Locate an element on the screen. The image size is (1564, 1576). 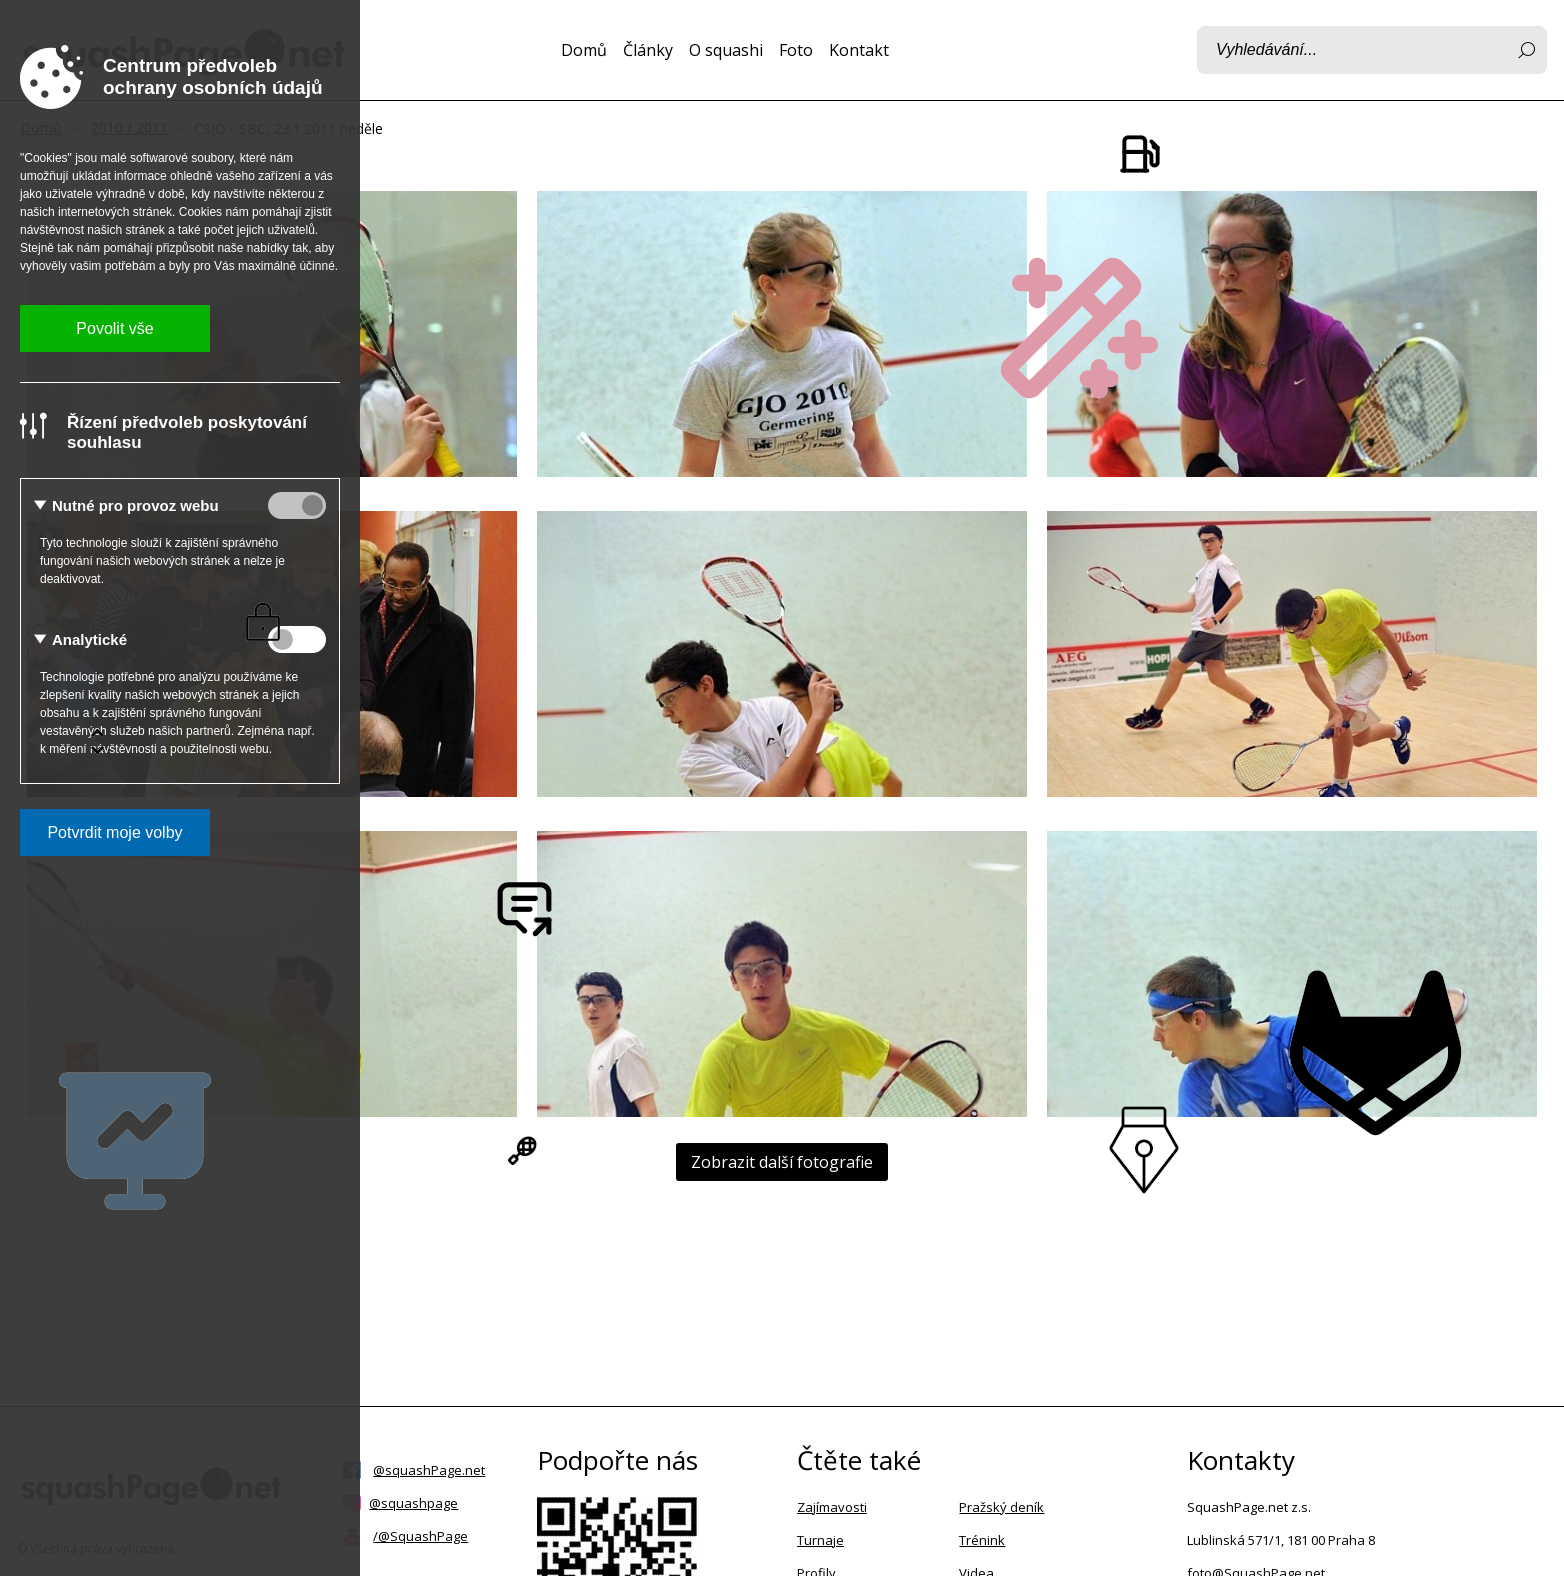
share a message or conversation is located at coordinates (524, 906).